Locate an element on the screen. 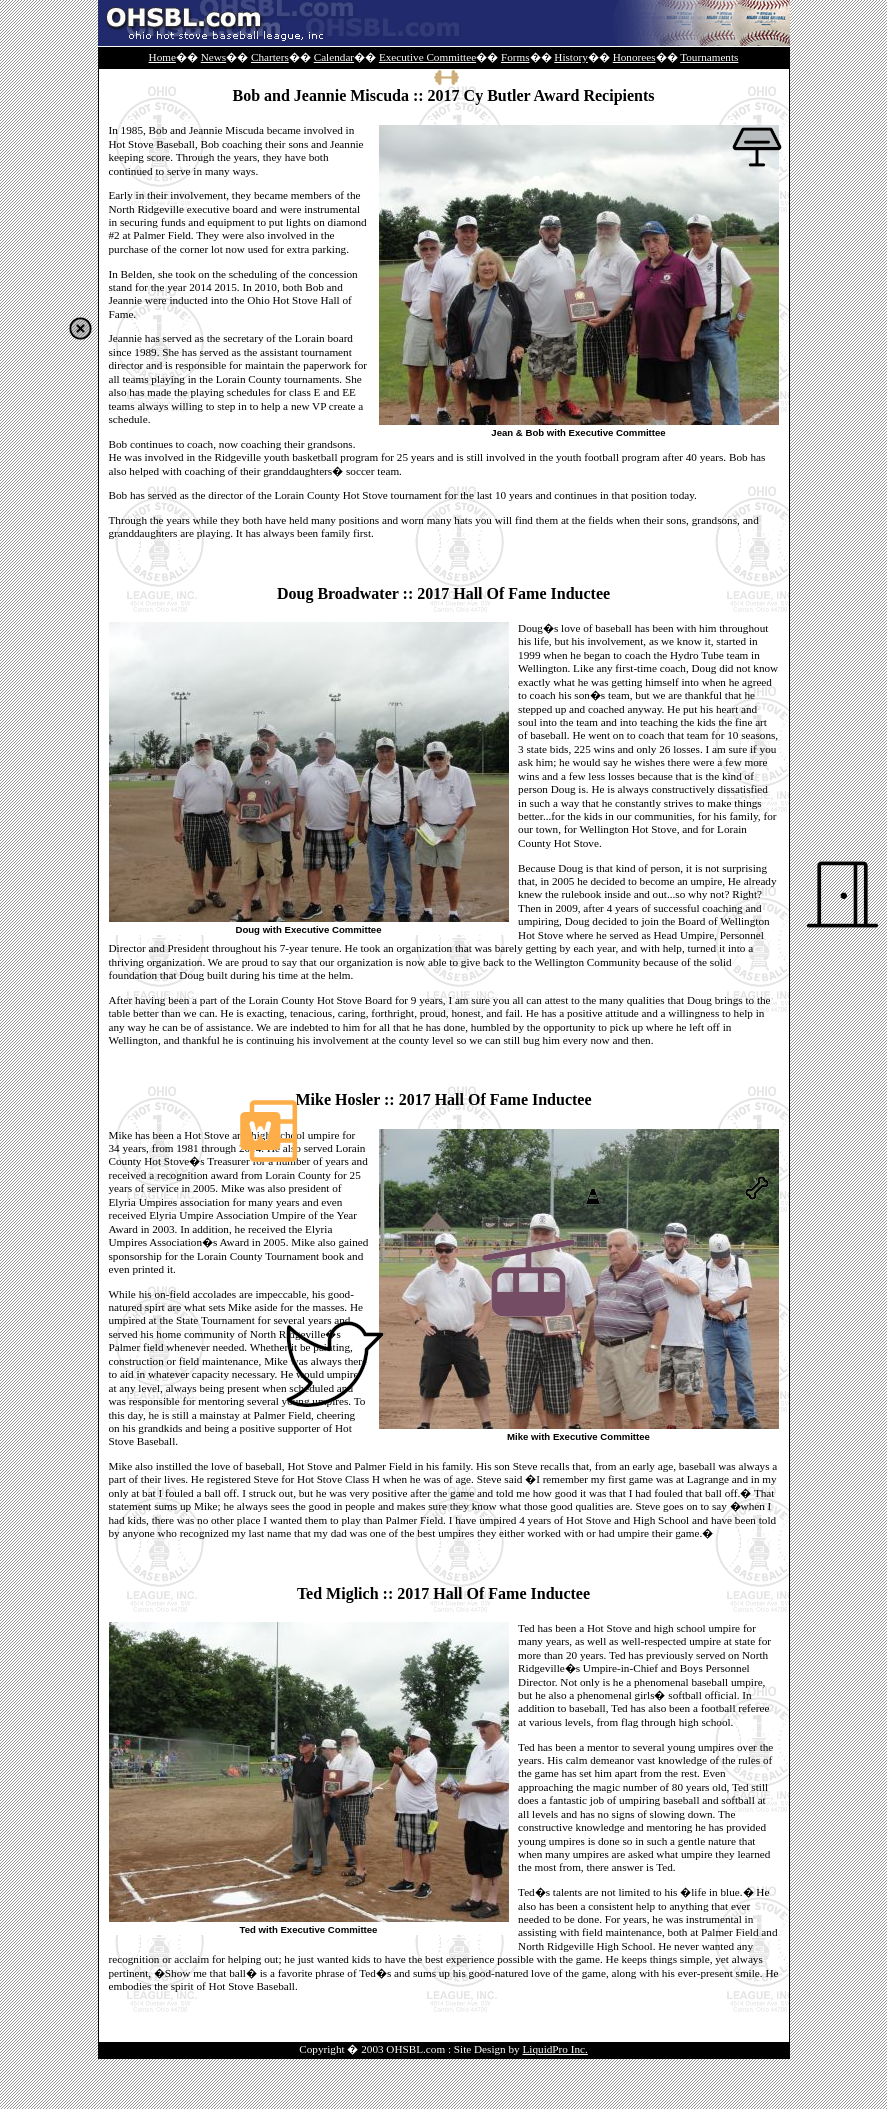 This screenshot has width=887, height=2109. close or dismiss a dialog is located at coordinates (80, 328).